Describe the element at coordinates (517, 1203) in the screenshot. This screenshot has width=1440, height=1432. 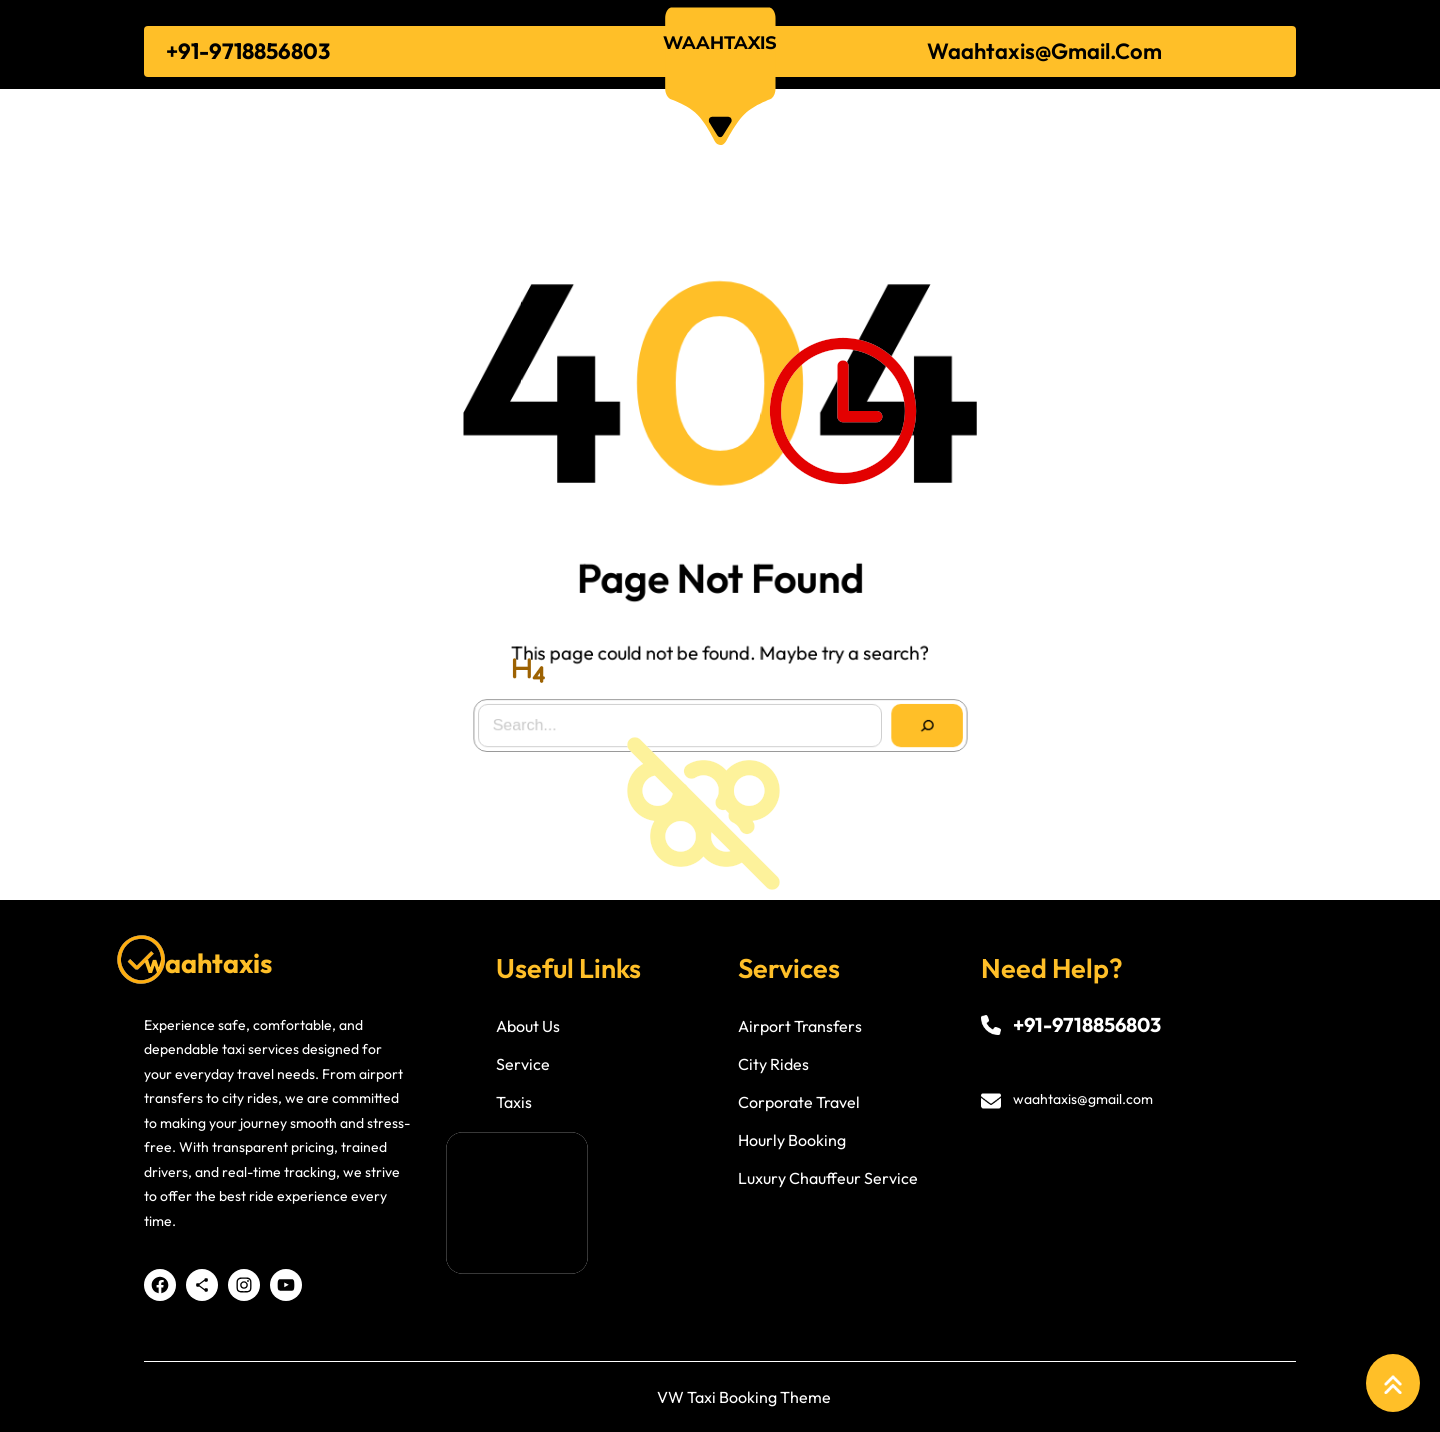
I see `stop or halt media playback` at that location.